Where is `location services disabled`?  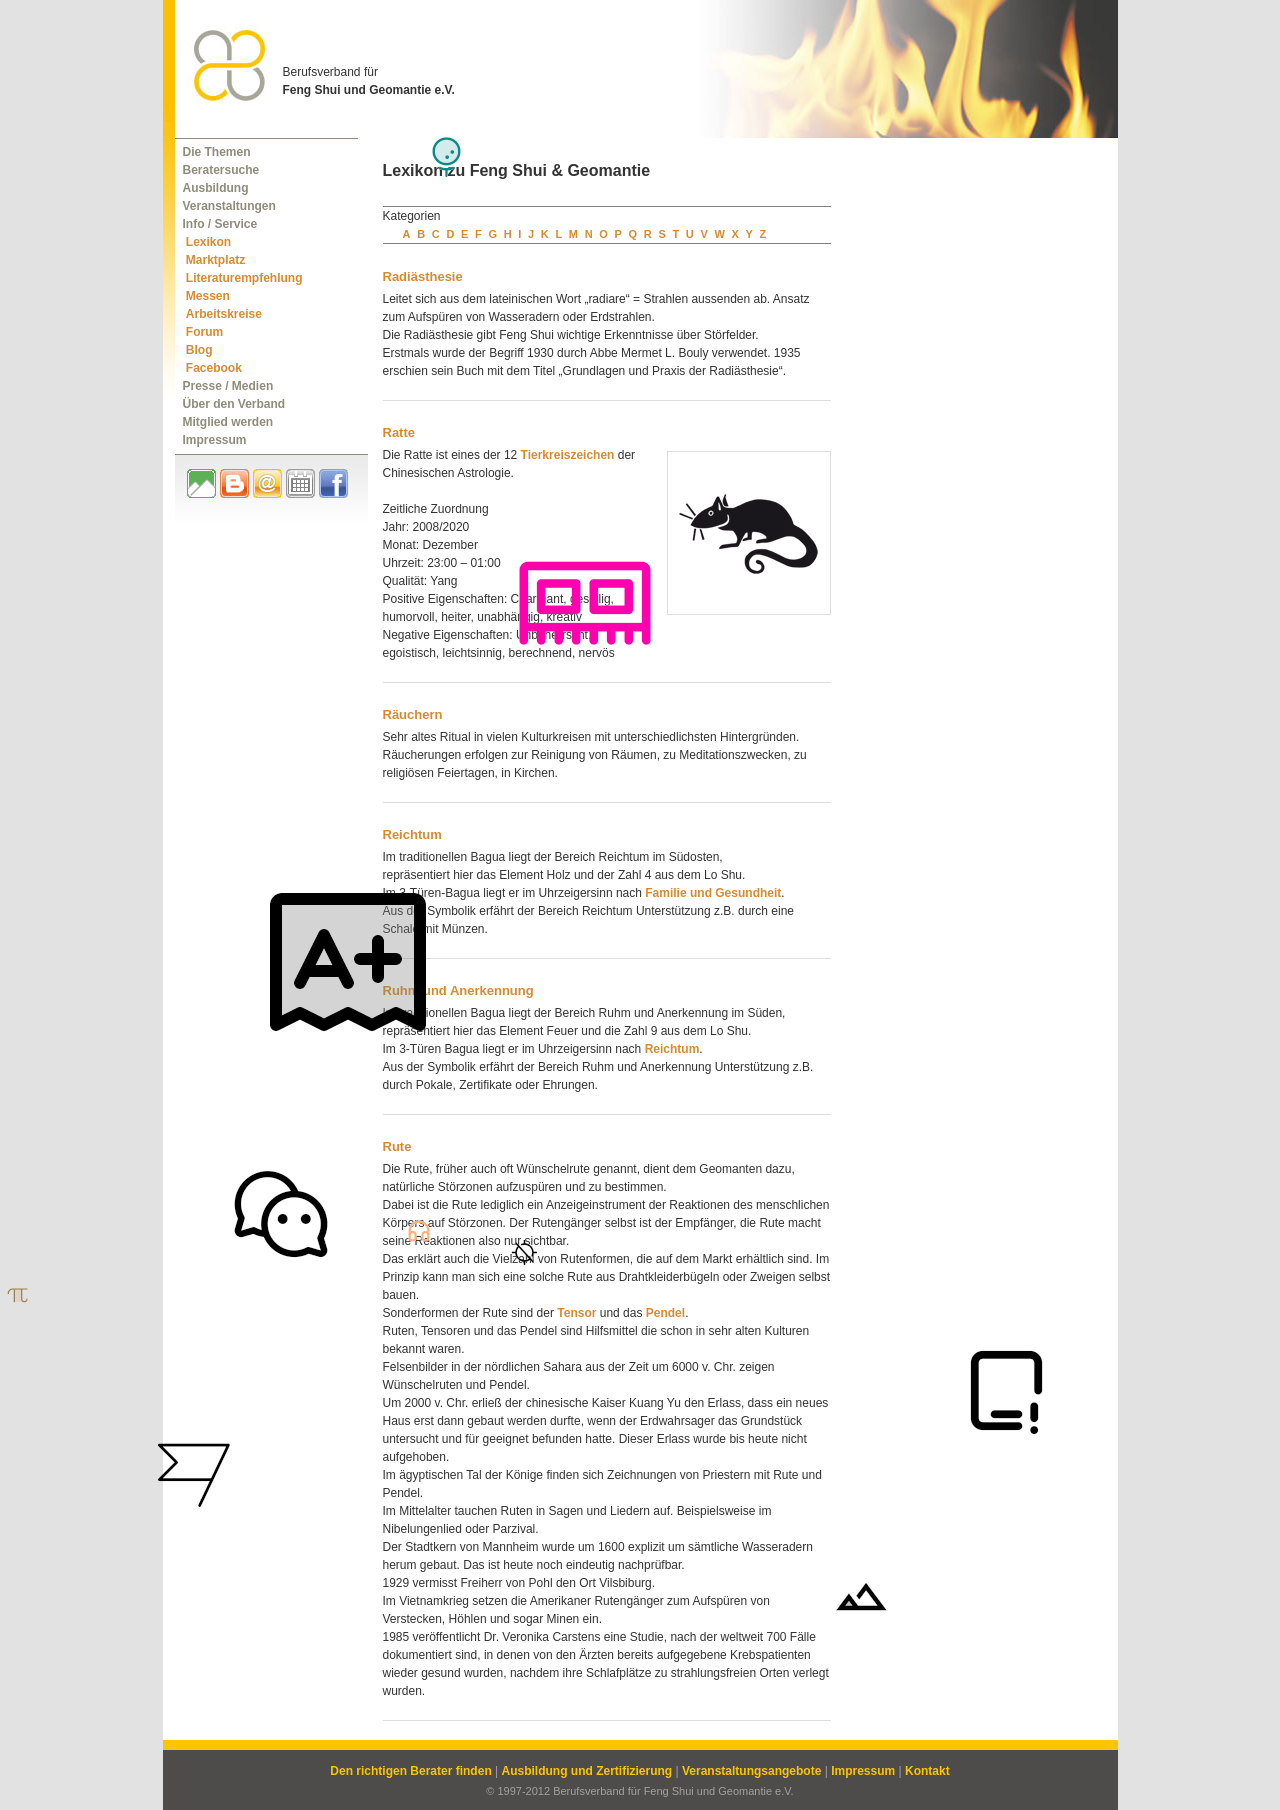
location services disabled is located at coordinates (524, 1252).